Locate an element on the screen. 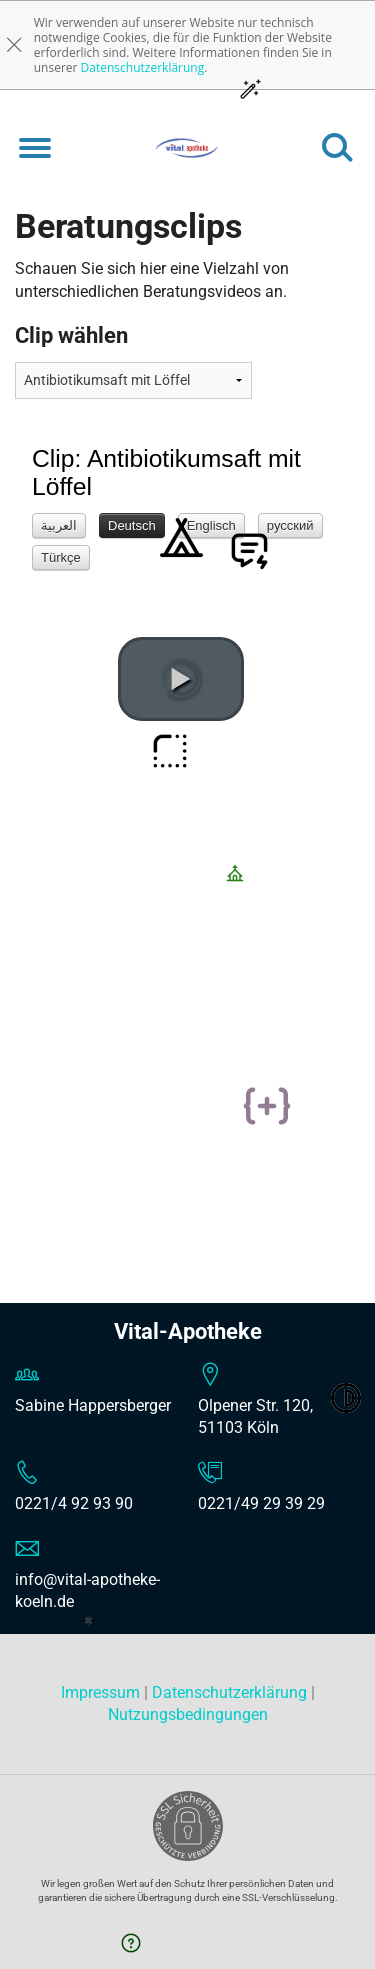  apply automatic formatting or enhancements is located at coordinates (250, 89).